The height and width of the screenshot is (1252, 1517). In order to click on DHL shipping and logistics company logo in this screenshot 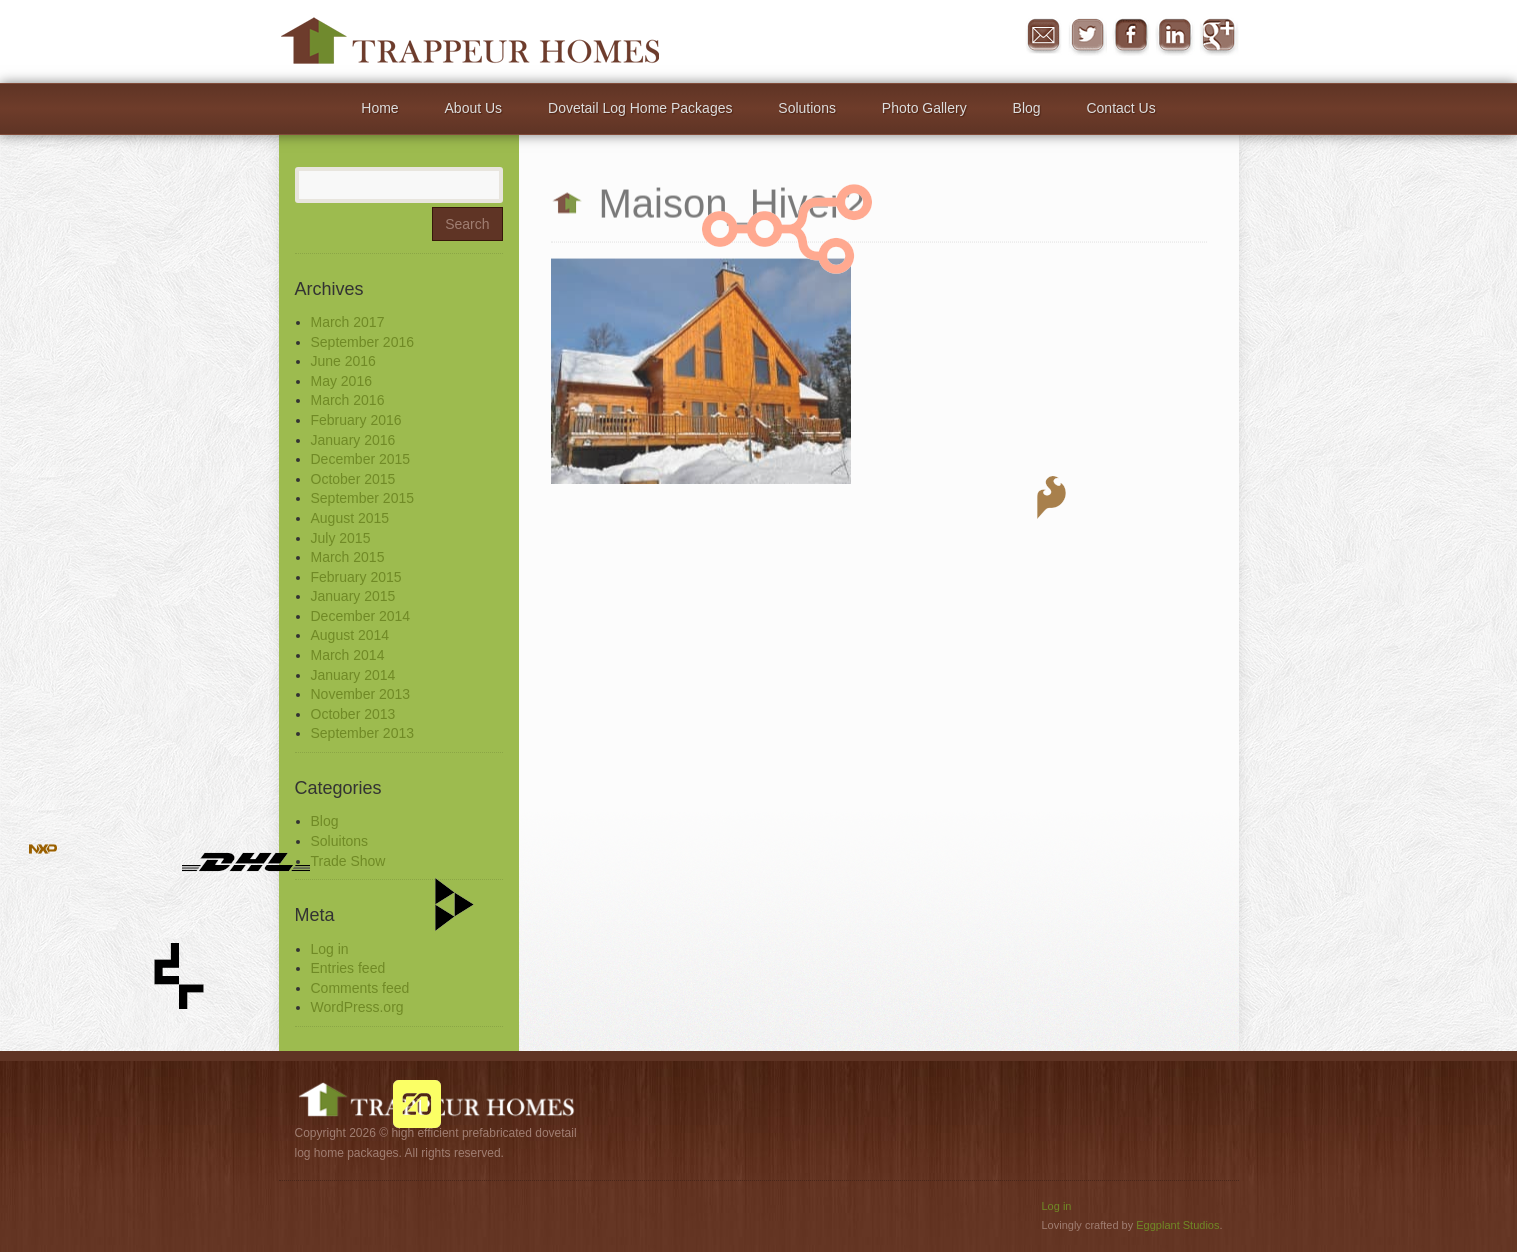, I will do `click(246, 862)`.